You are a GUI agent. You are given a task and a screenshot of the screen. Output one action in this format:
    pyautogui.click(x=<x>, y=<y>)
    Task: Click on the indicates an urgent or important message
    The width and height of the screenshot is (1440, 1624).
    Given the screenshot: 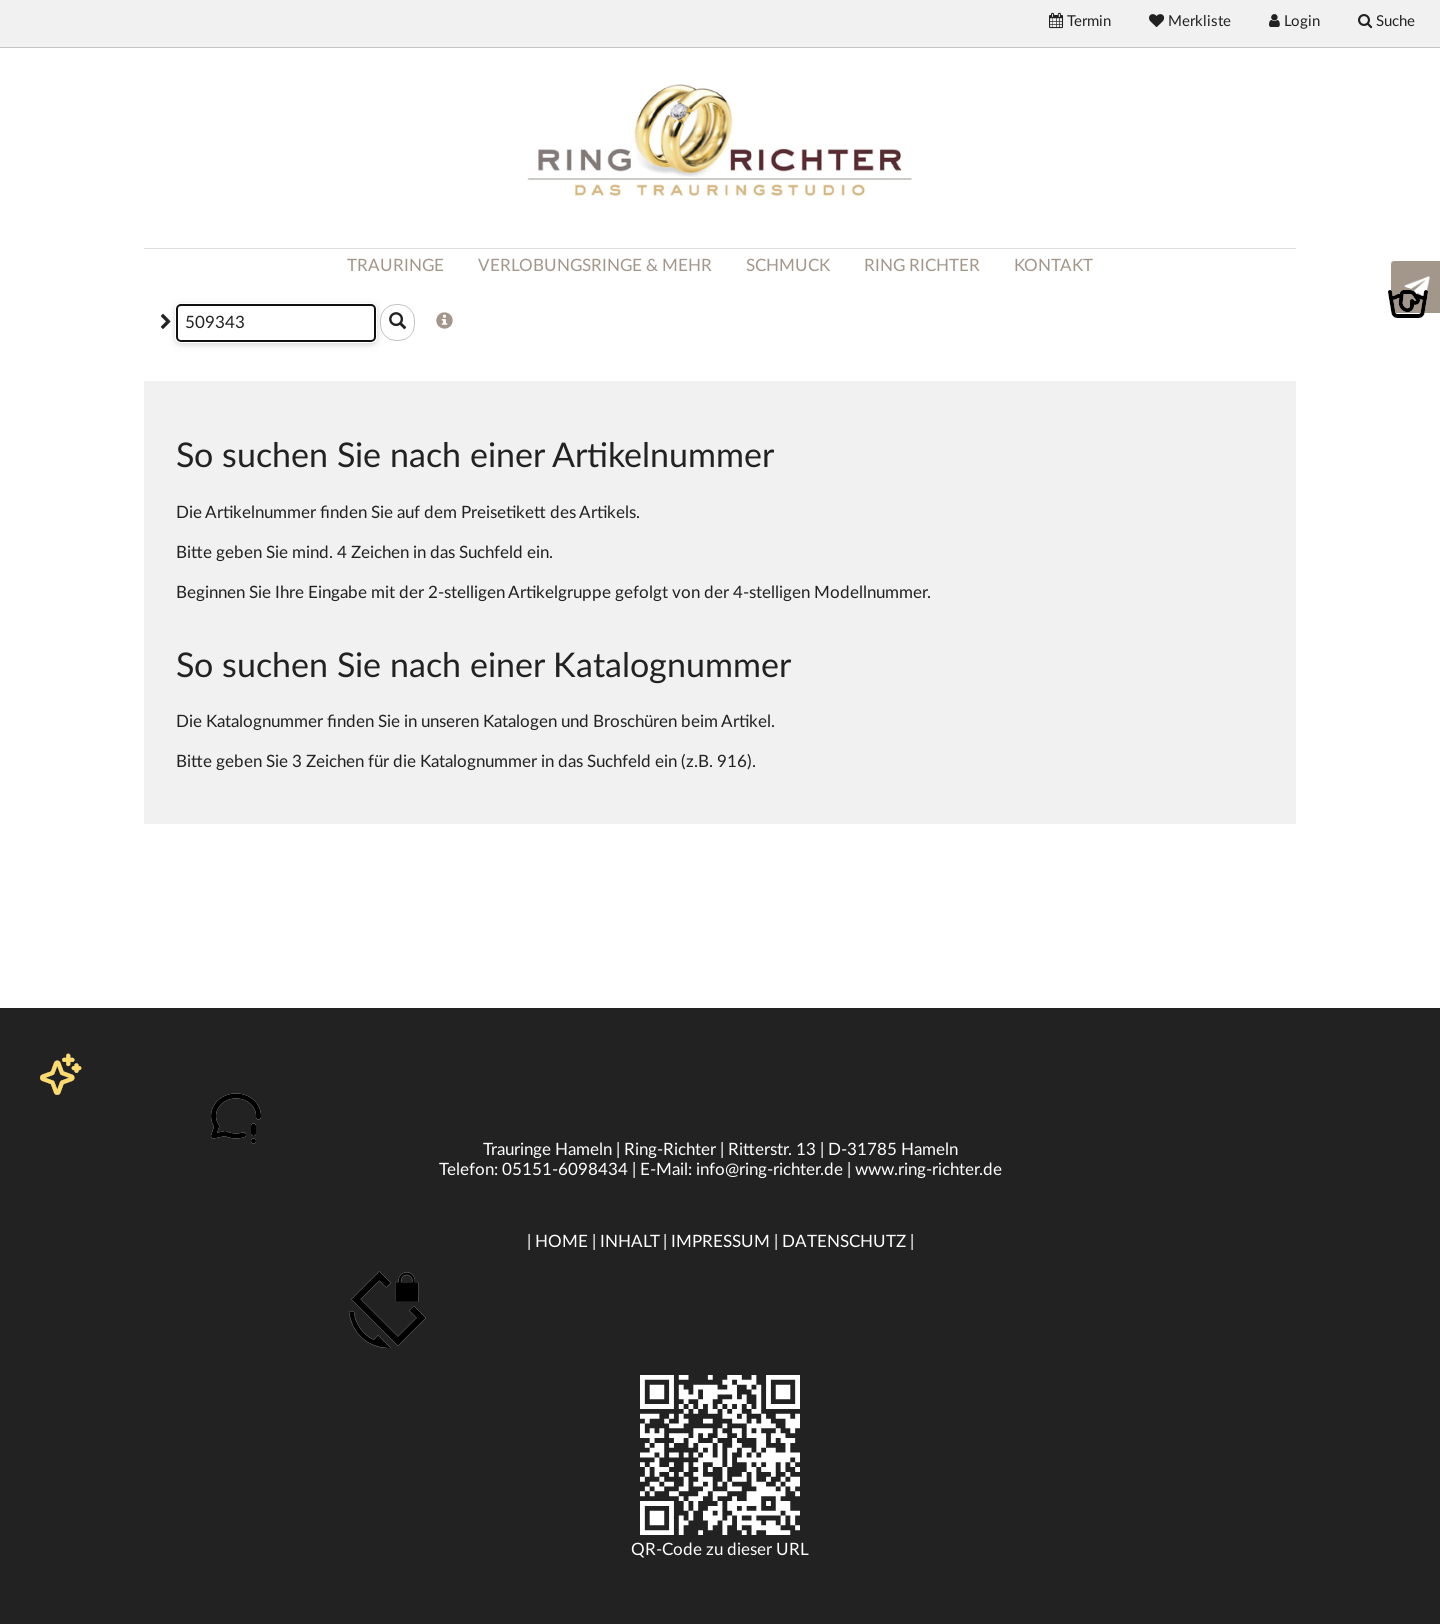 What is the action you would take?
    pyautogui.click(x=236, y=1116)
    